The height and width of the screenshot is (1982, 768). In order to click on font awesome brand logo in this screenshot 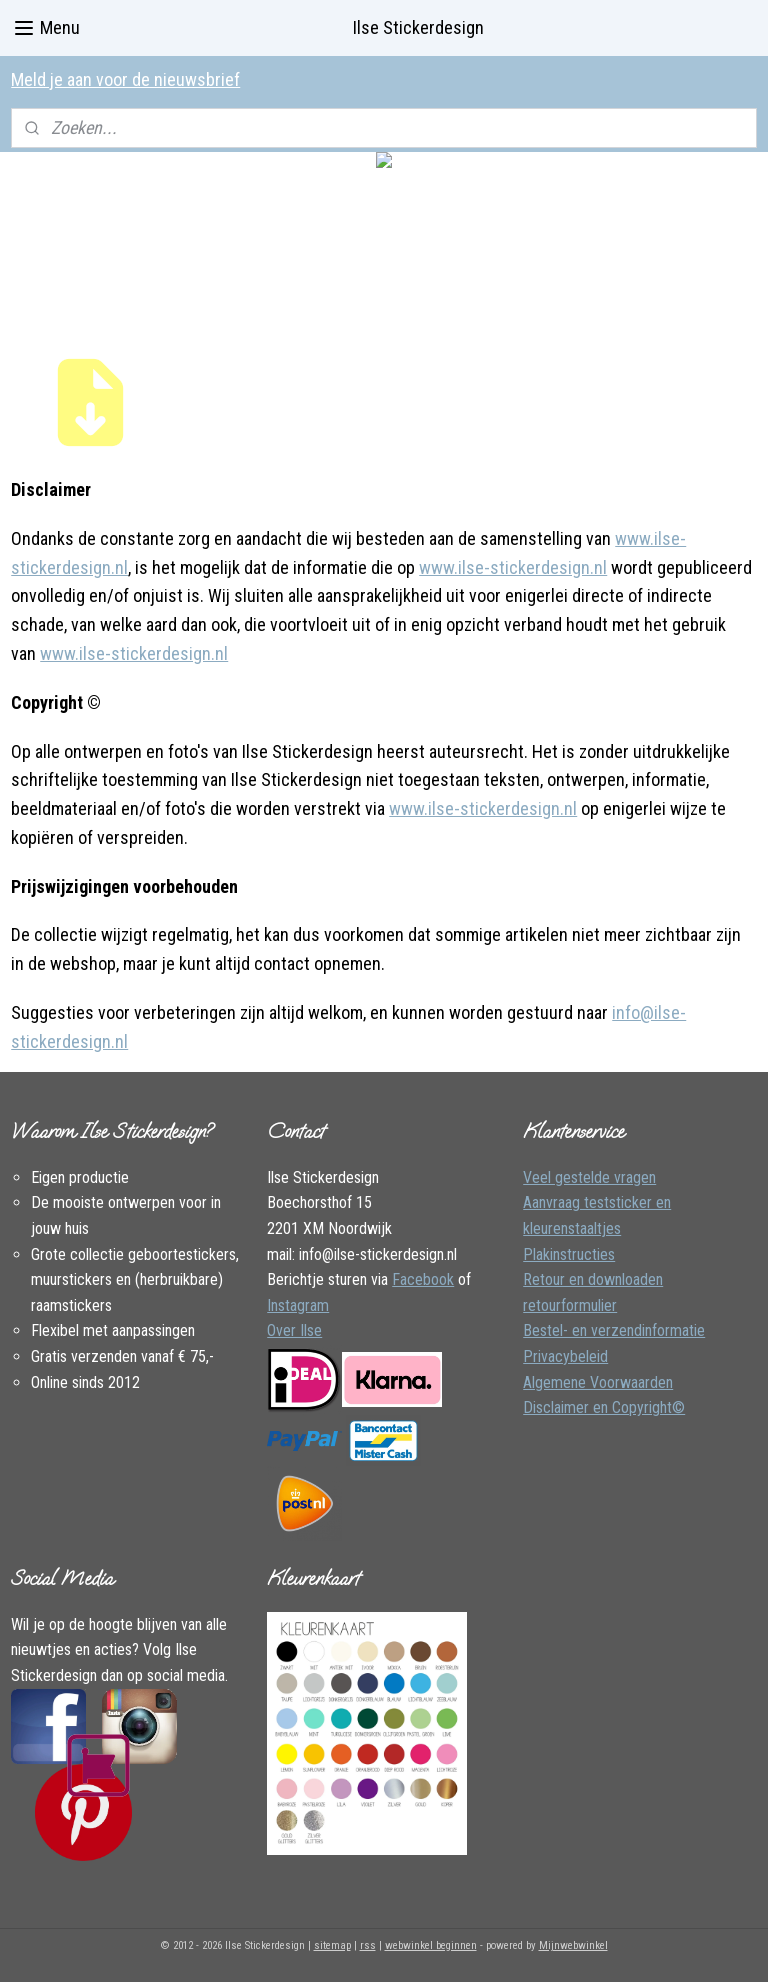, I will do `click(98, 1765)`.